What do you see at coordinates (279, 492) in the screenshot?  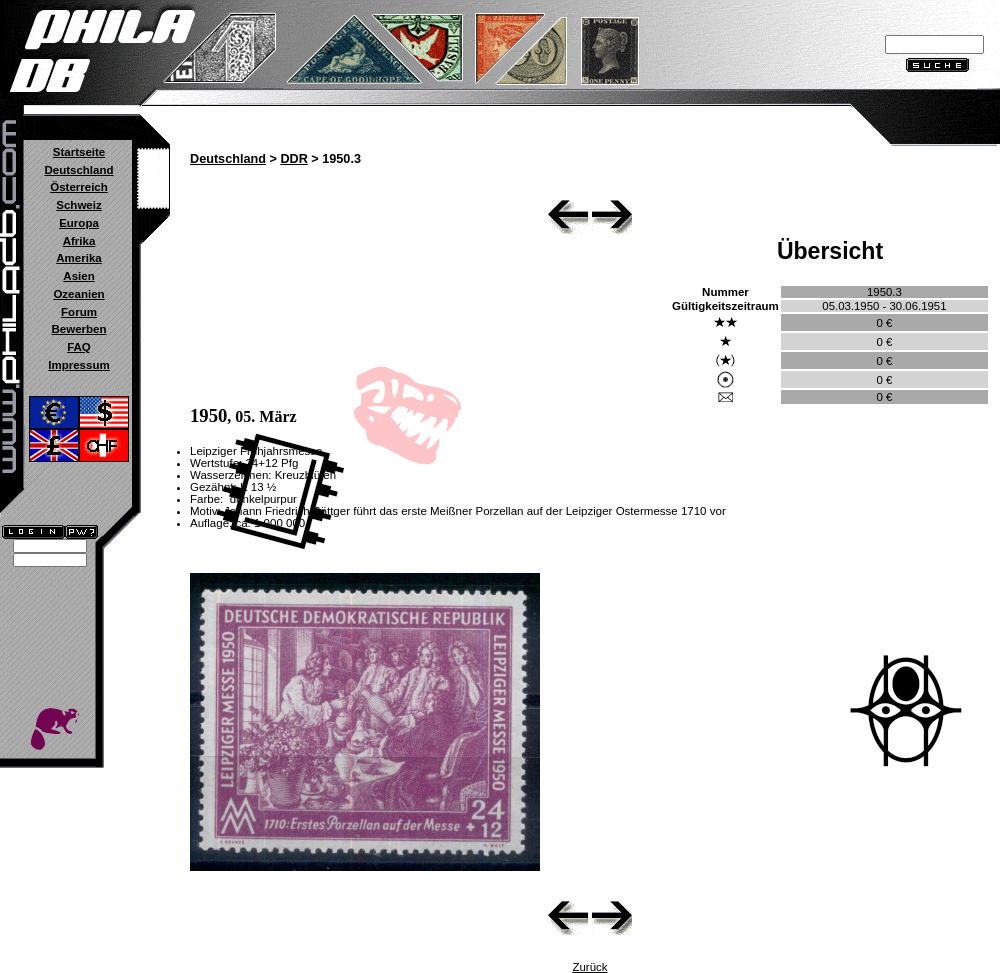 I see `view hardware or processor information` at bounding box center [279, 492].